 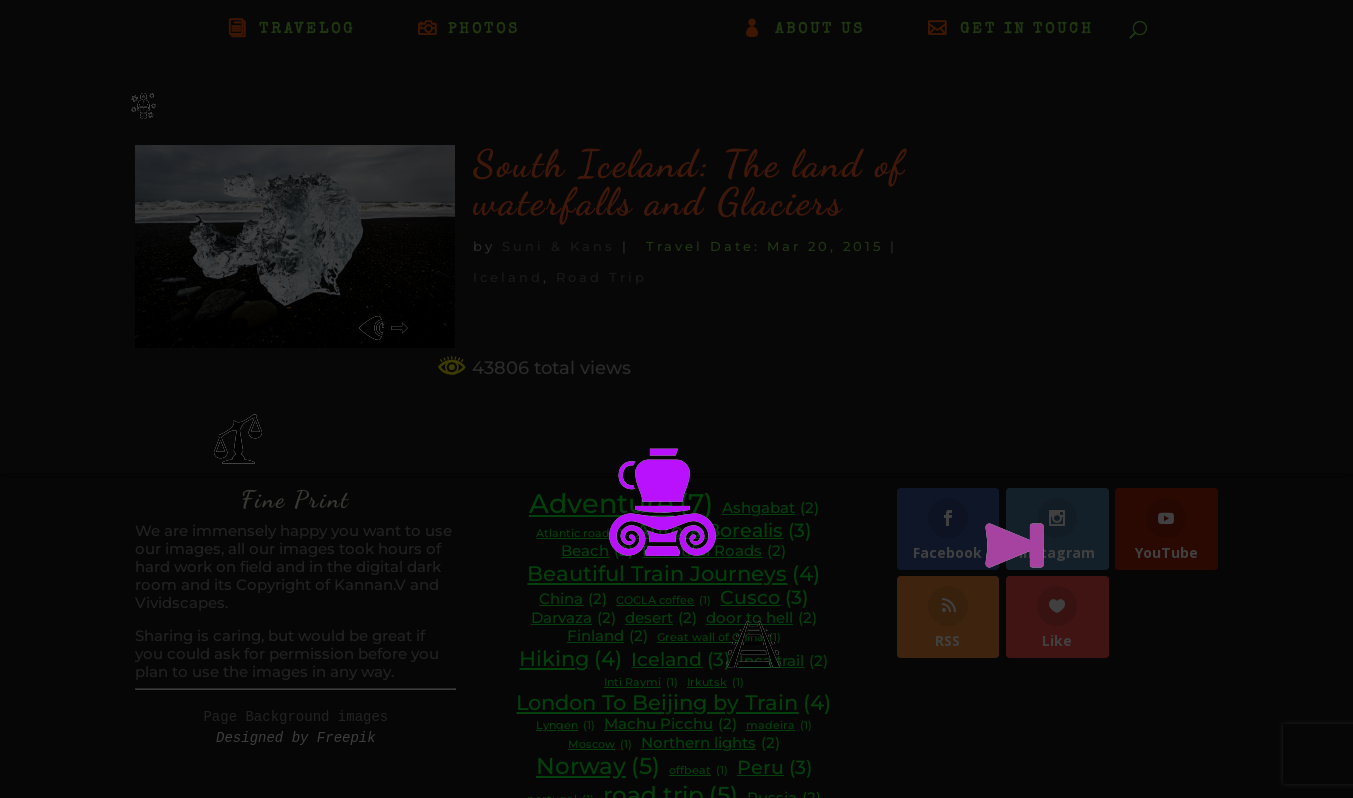 What do you see at coordinates (1014, 545) in the screenshot?
I see `skip to next track or media` at bounding box center [1014, 545].